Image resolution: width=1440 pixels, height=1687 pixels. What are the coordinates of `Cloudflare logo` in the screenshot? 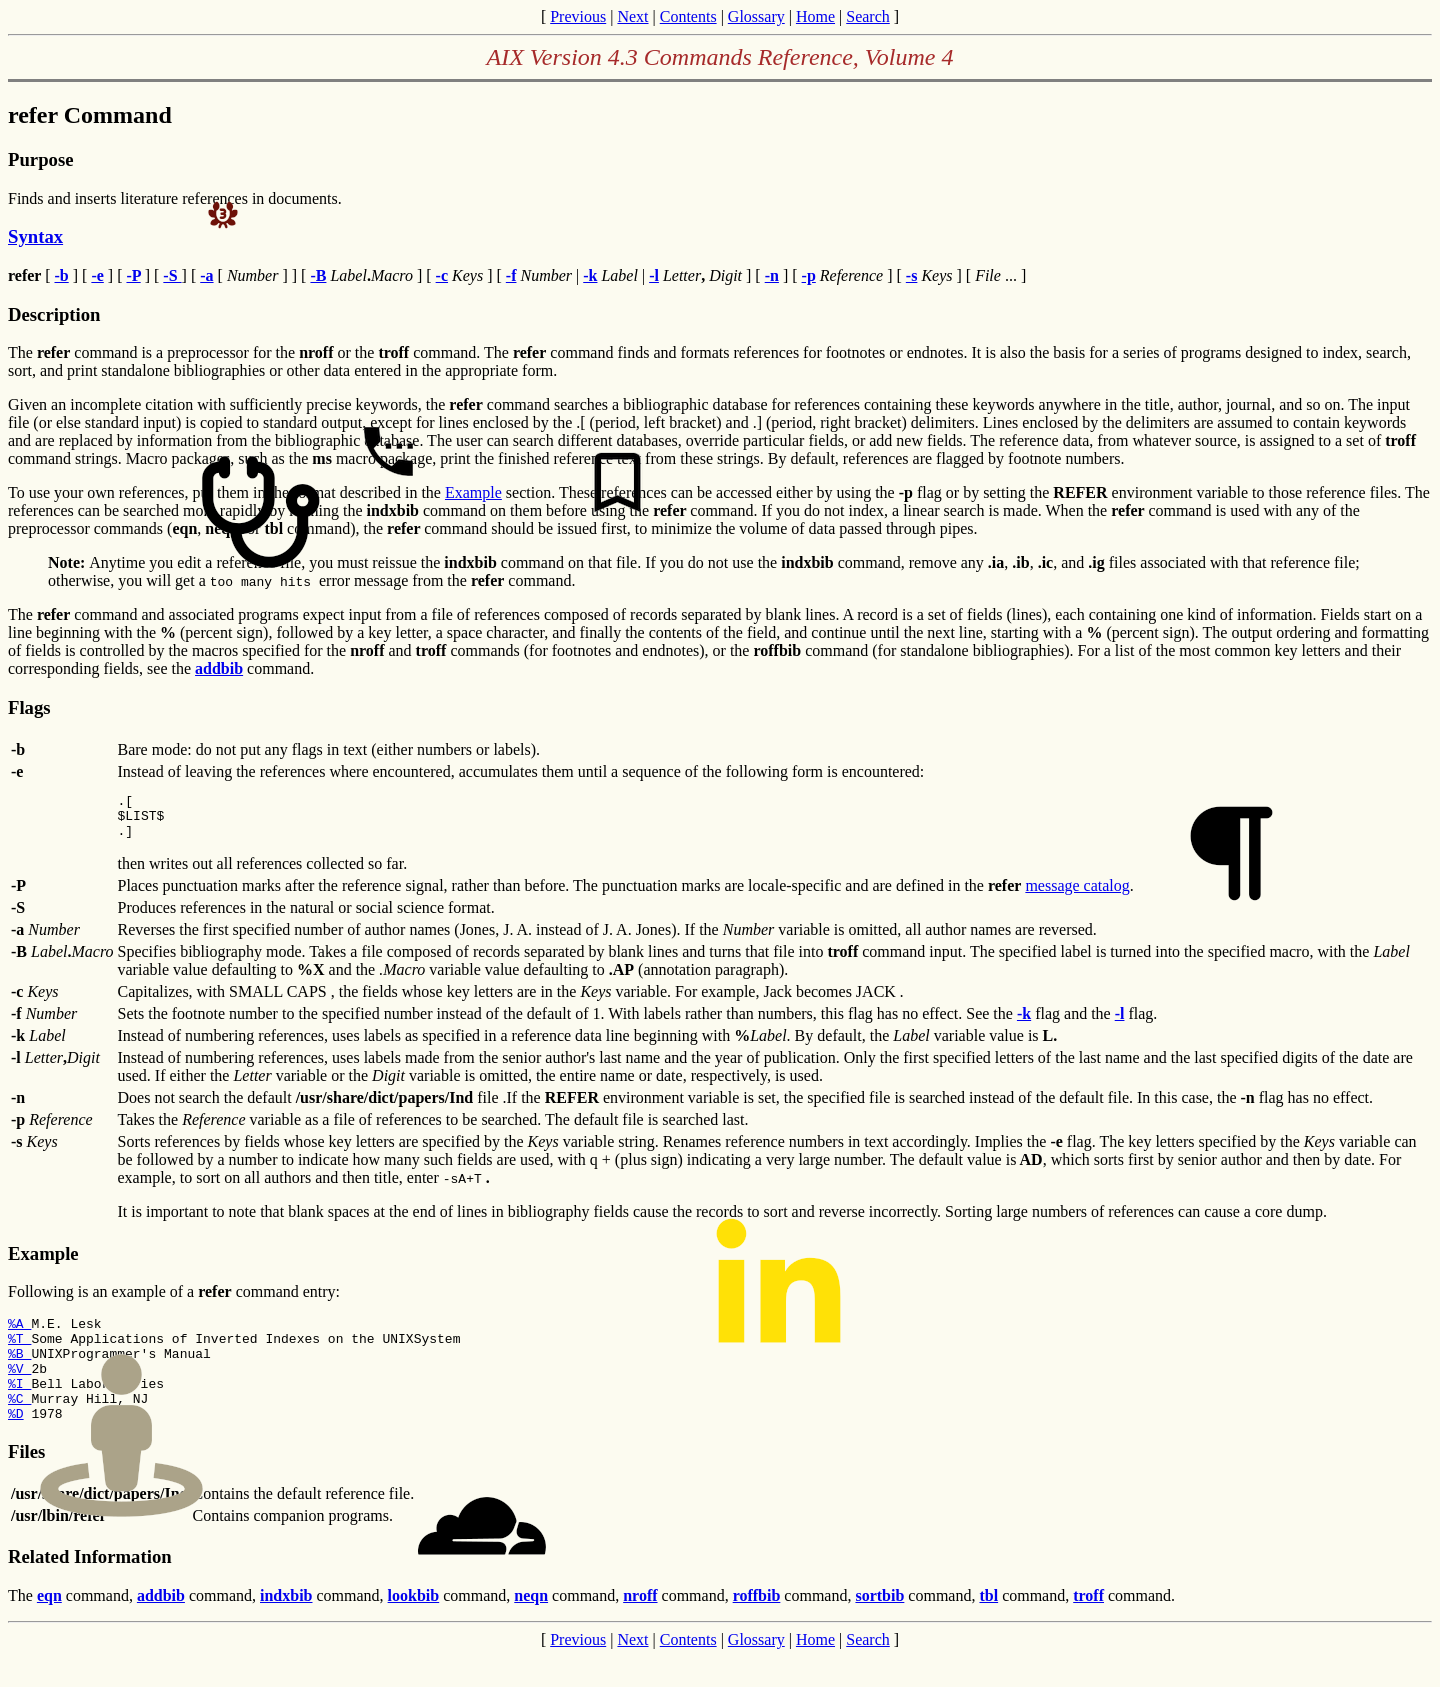 It's located at (482, 1529).